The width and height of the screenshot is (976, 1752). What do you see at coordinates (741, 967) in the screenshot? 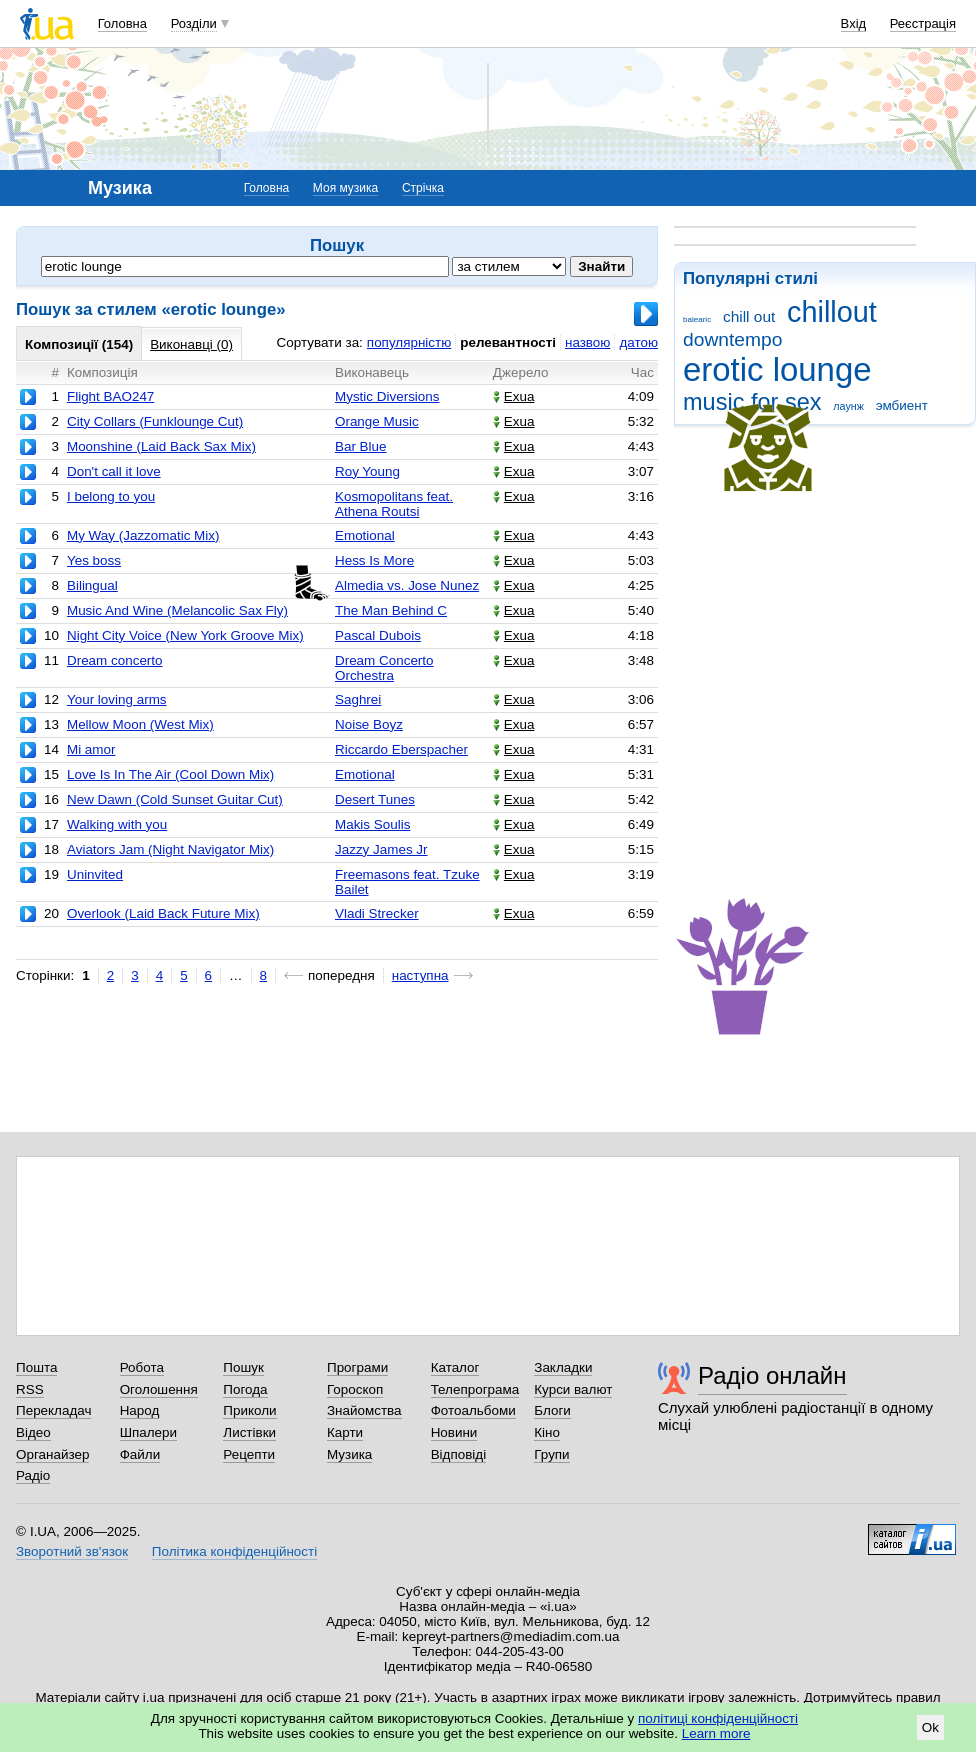
I see `access gardening or plant care features` at bounding box center [741, 967].